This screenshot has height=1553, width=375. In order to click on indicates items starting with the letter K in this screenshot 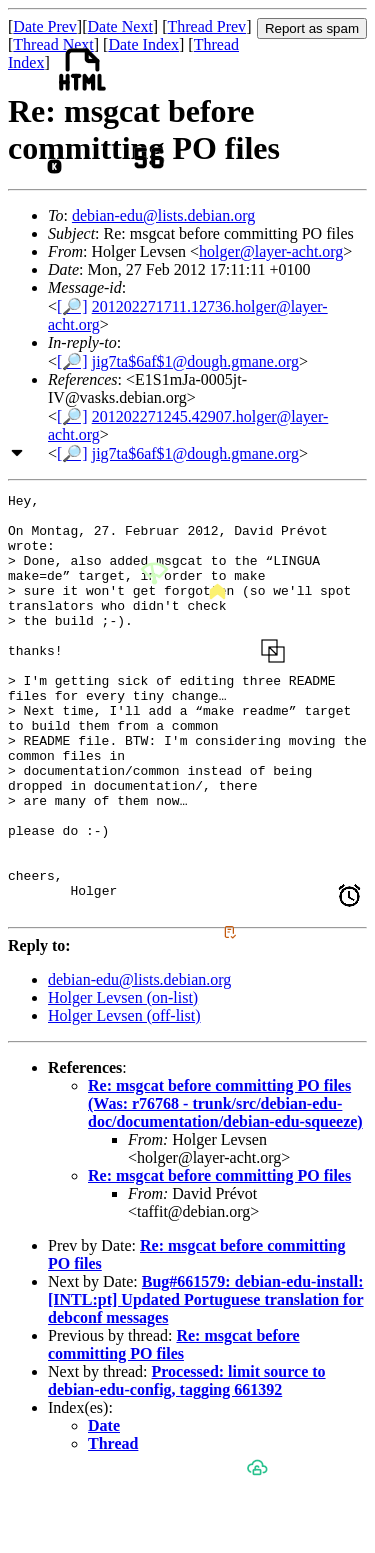, I will do `click(54, 166)`.